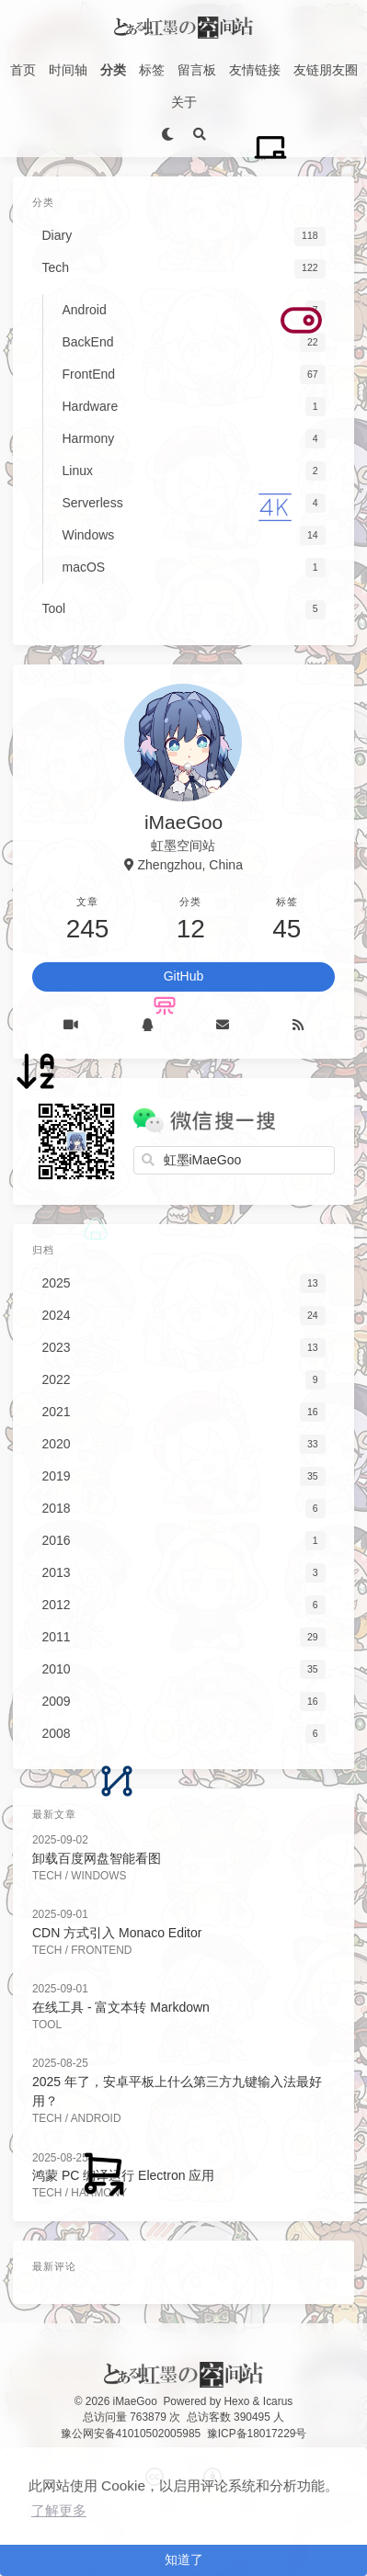 This screenshot has width=367, height=2576. What do you see at coordinates (36, 1071) in the screenshot?
I see `sort alphabetically from A to Z` at bounding box center [36, 1071].